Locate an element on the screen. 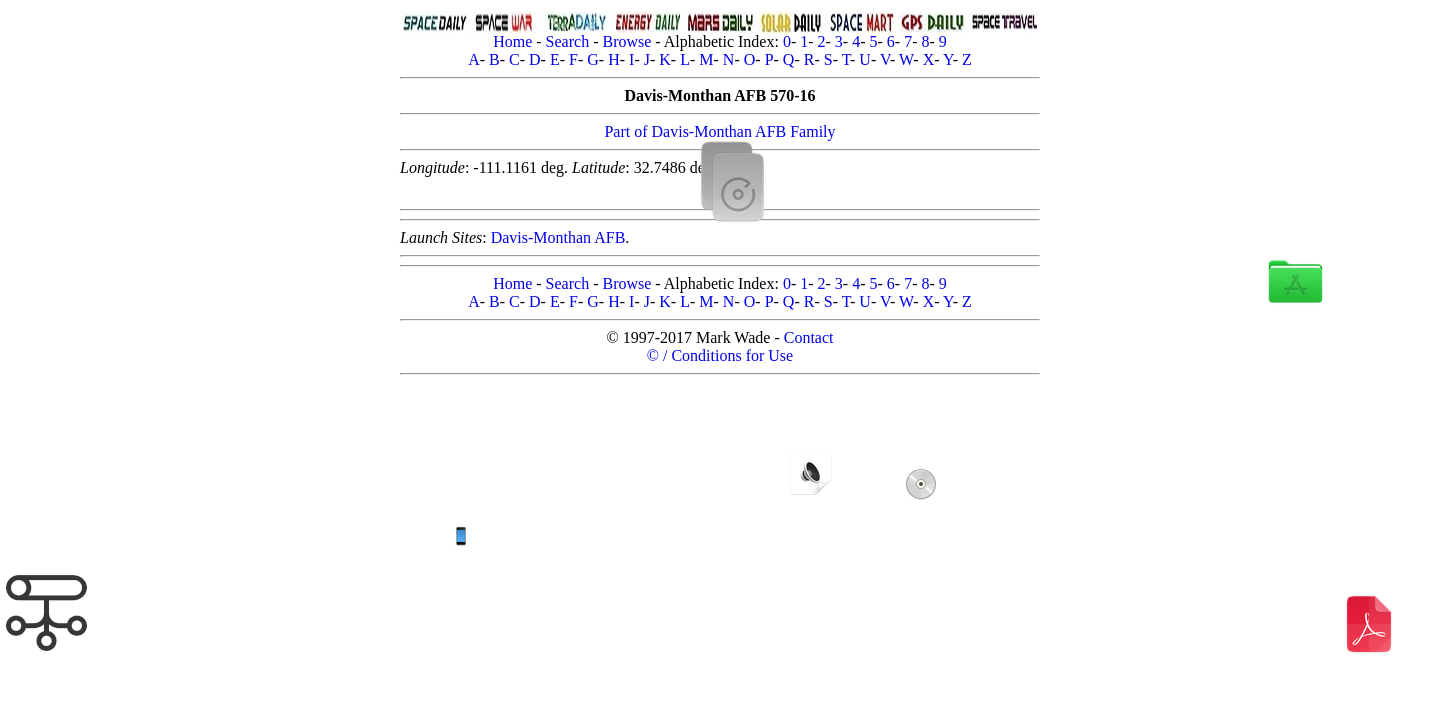 The height and width of the screenshot is (720, 1440). open templates folder is located at coordinates (1295, 281).